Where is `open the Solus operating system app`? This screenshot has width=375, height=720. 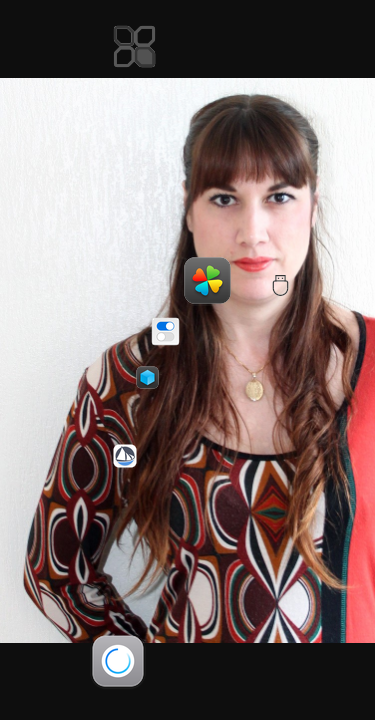 open the Solus operating system app is located at coordinates (125, 456).